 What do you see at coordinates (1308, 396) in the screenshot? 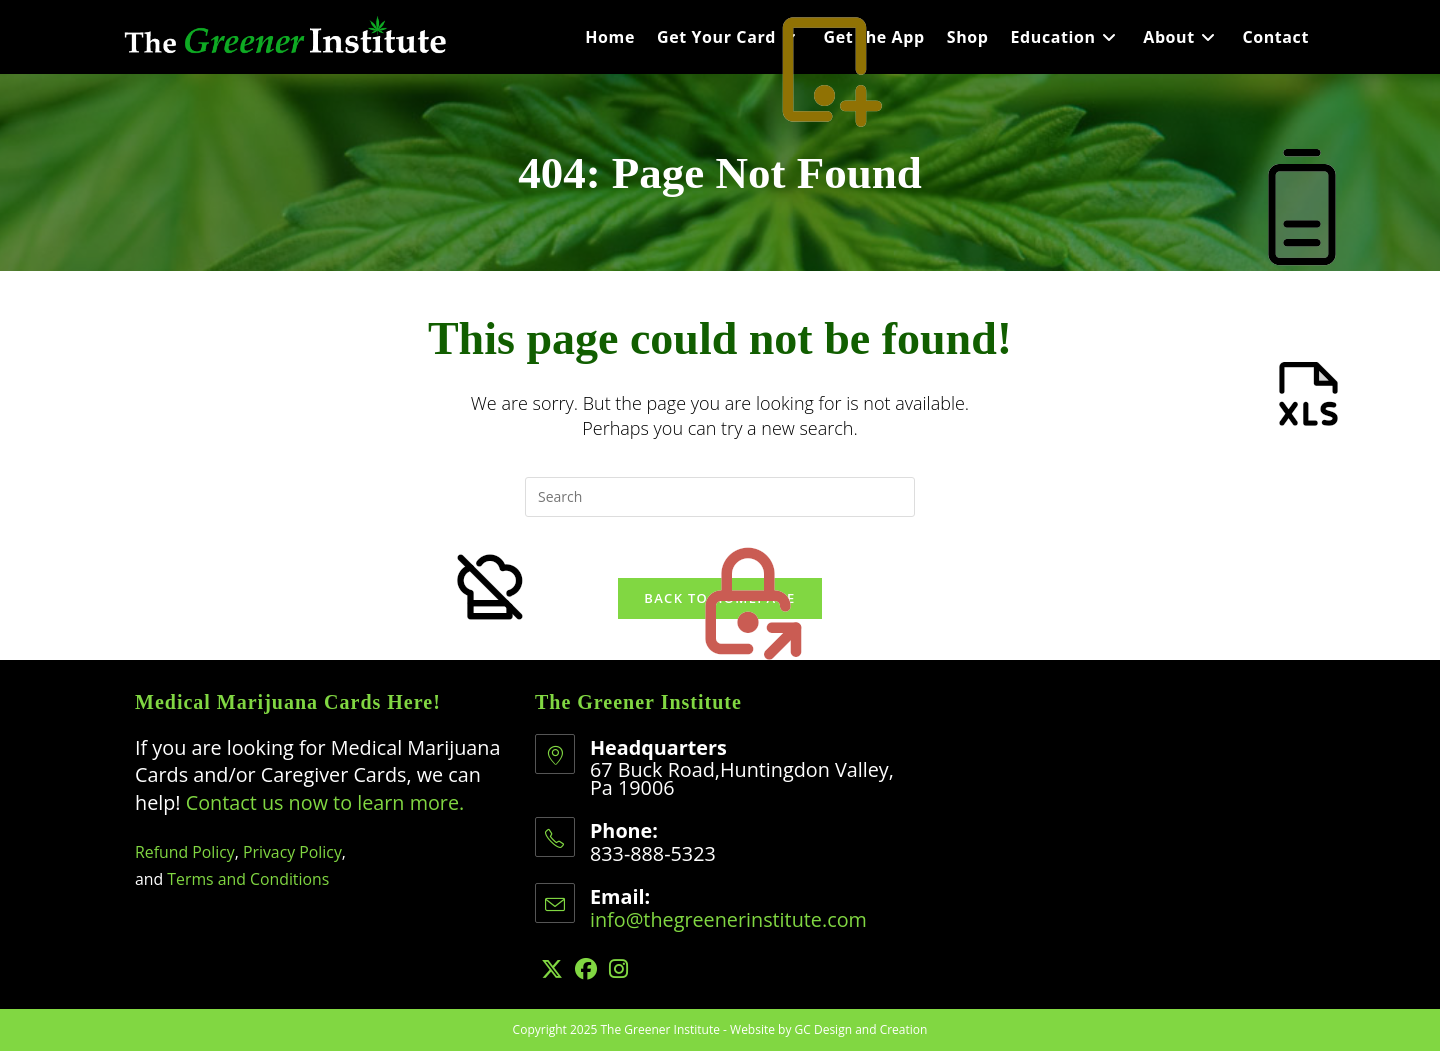
I see `open or view an excel spreadsheet file` at bounding box center [1308, 396].